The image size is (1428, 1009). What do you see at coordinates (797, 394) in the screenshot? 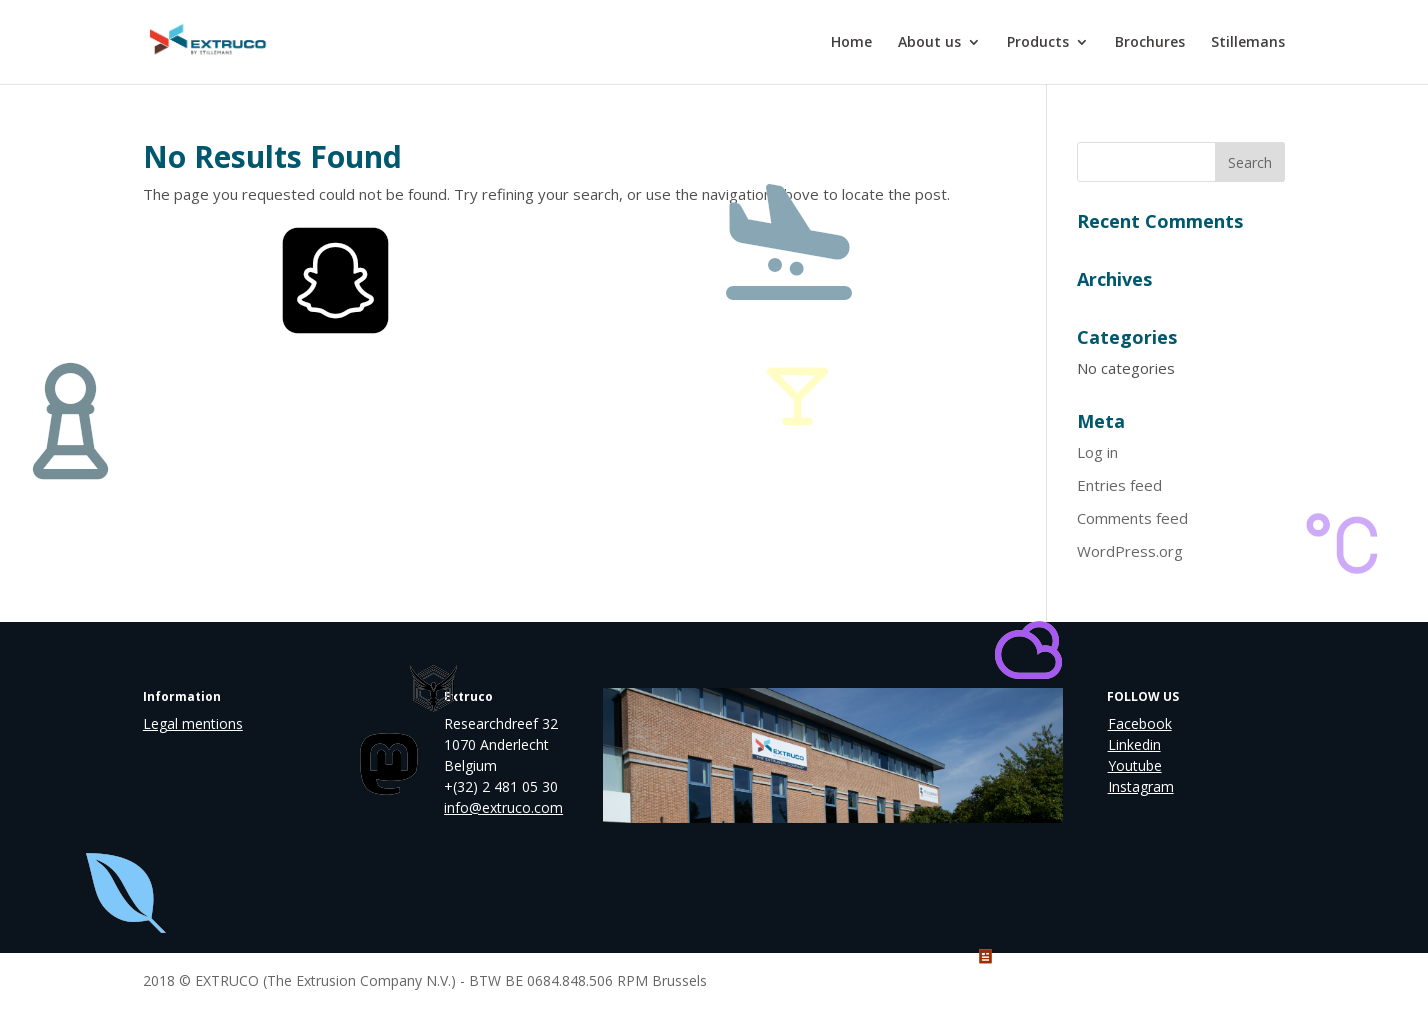
I see `access bar or cocktail menu` at bounding box center [797, 394].